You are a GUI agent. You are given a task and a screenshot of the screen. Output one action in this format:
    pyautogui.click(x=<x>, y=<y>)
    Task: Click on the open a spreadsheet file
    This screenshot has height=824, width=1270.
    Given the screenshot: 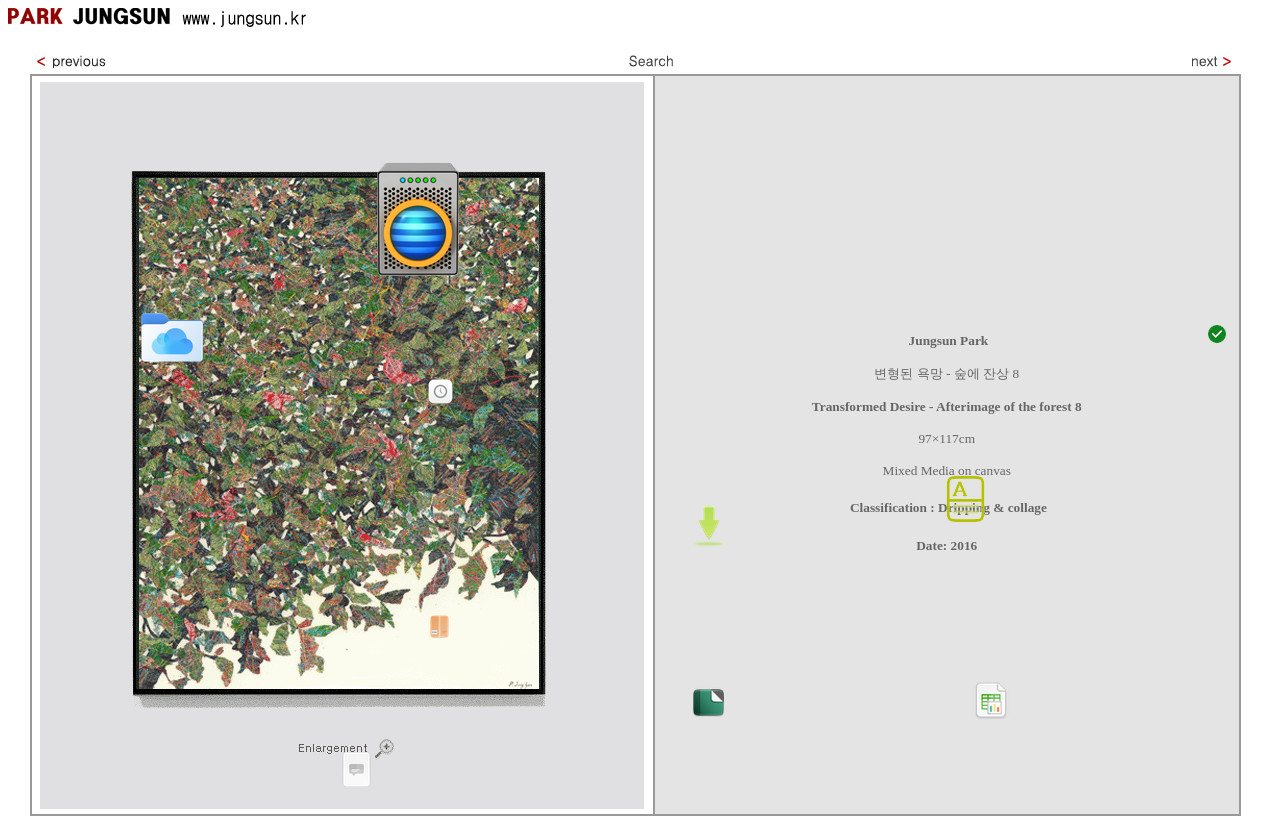 What is the action you would take?
    pyautogui.click(x=991, y=700)
    